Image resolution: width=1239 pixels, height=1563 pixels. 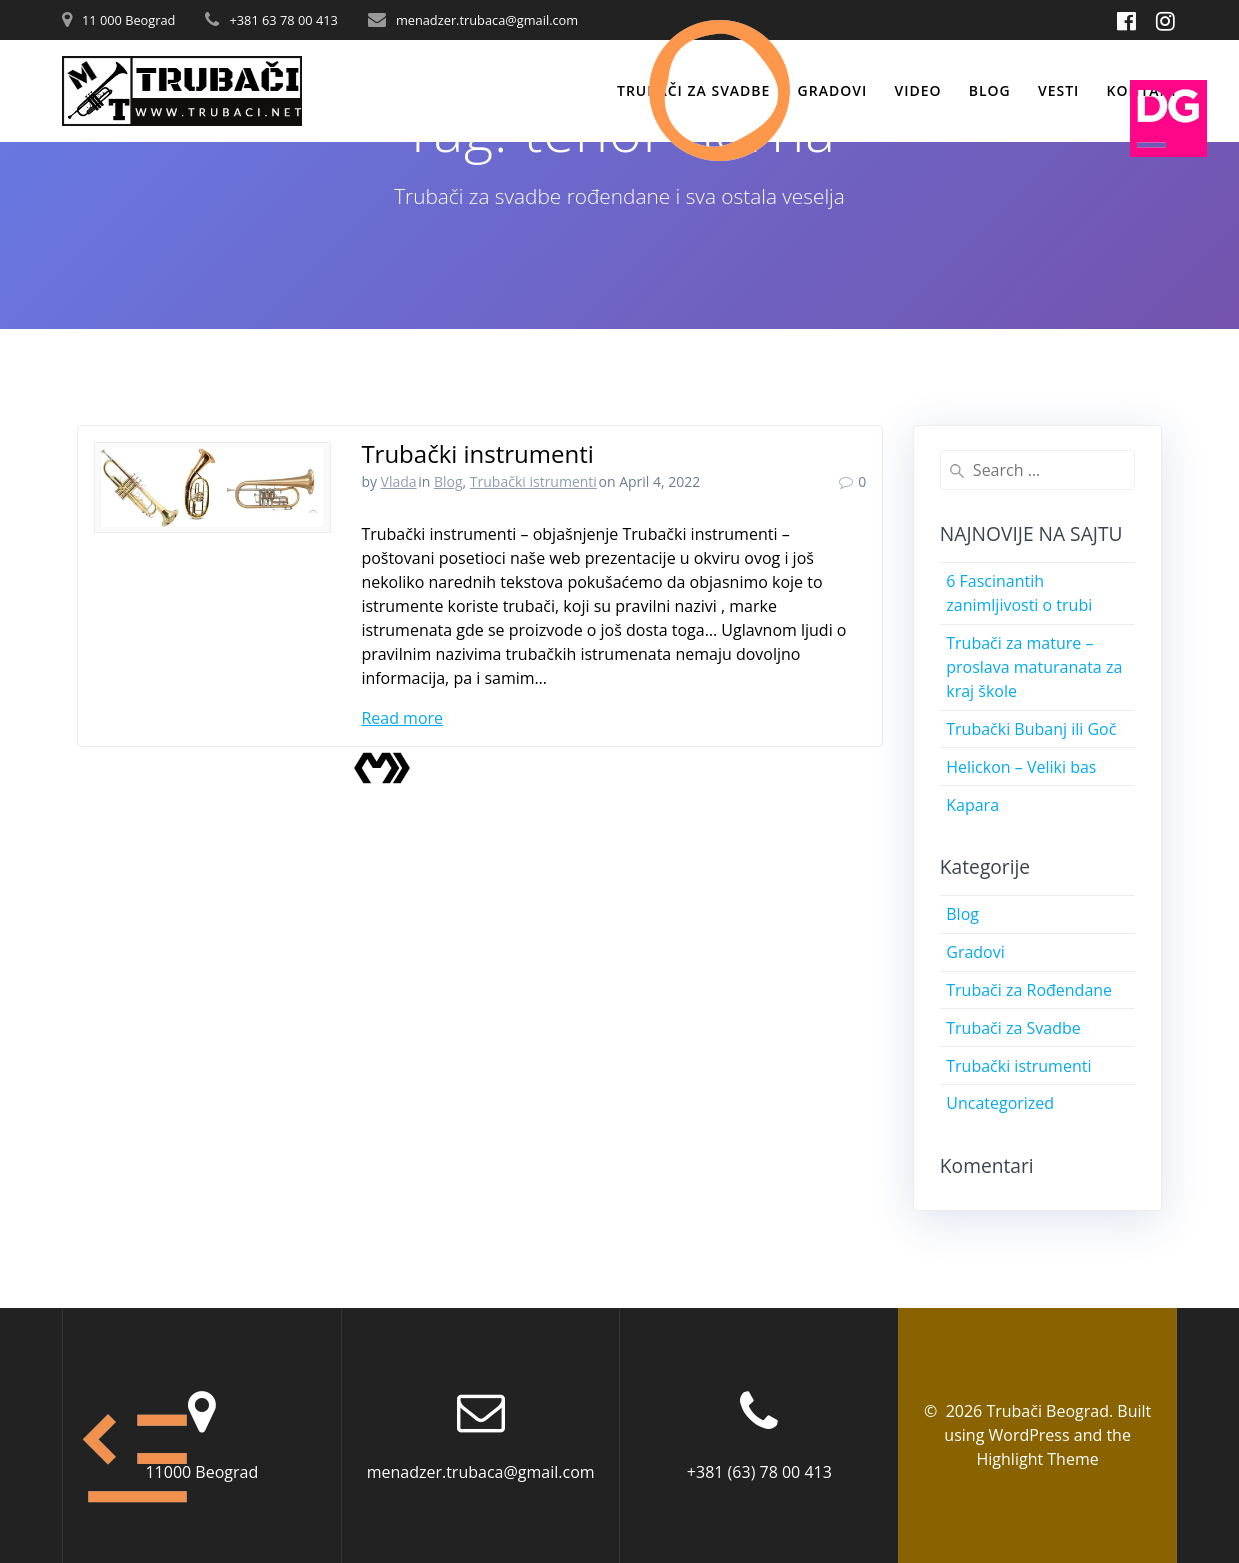 I want to click on collapse the sidebar menu, so click(x=137, y=1458).